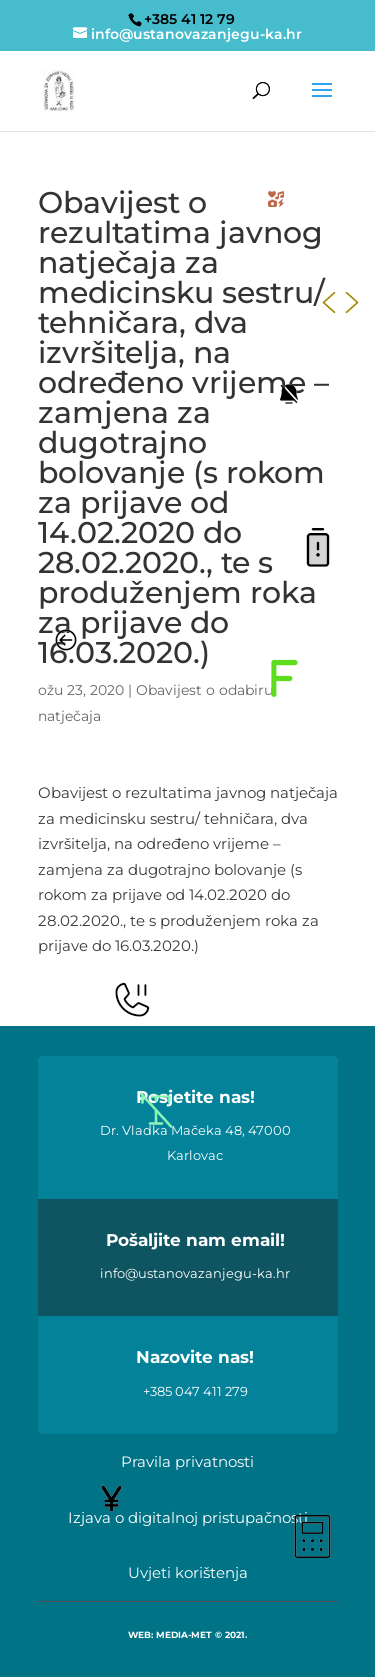 The image size is (375, 1677). What do you see at coordinates (156, 1110) in the screenshot?
I see `disable text formatting` at bounding box center [156, 1110].